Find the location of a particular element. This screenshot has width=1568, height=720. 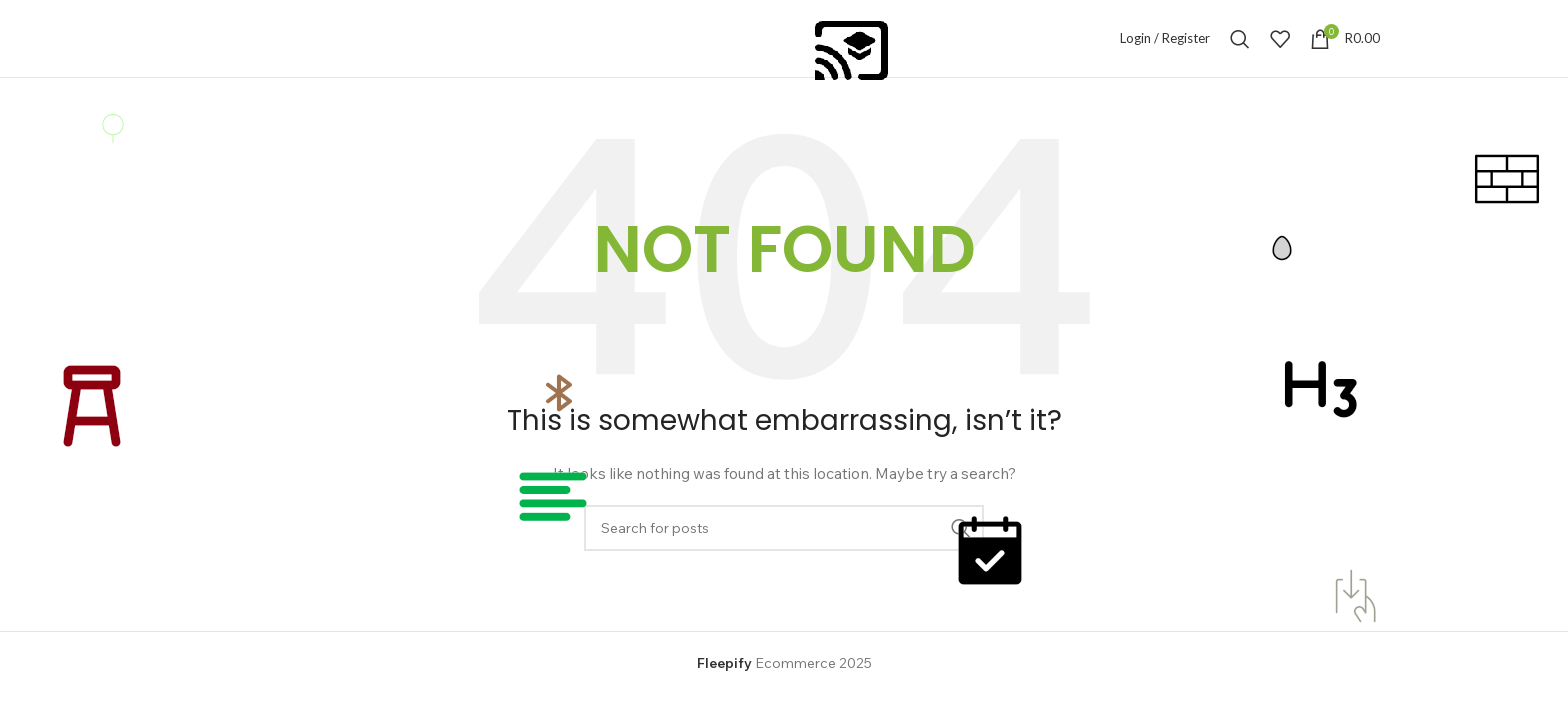

indicates egg or egg-related content is located at coordinates (1282, 248).